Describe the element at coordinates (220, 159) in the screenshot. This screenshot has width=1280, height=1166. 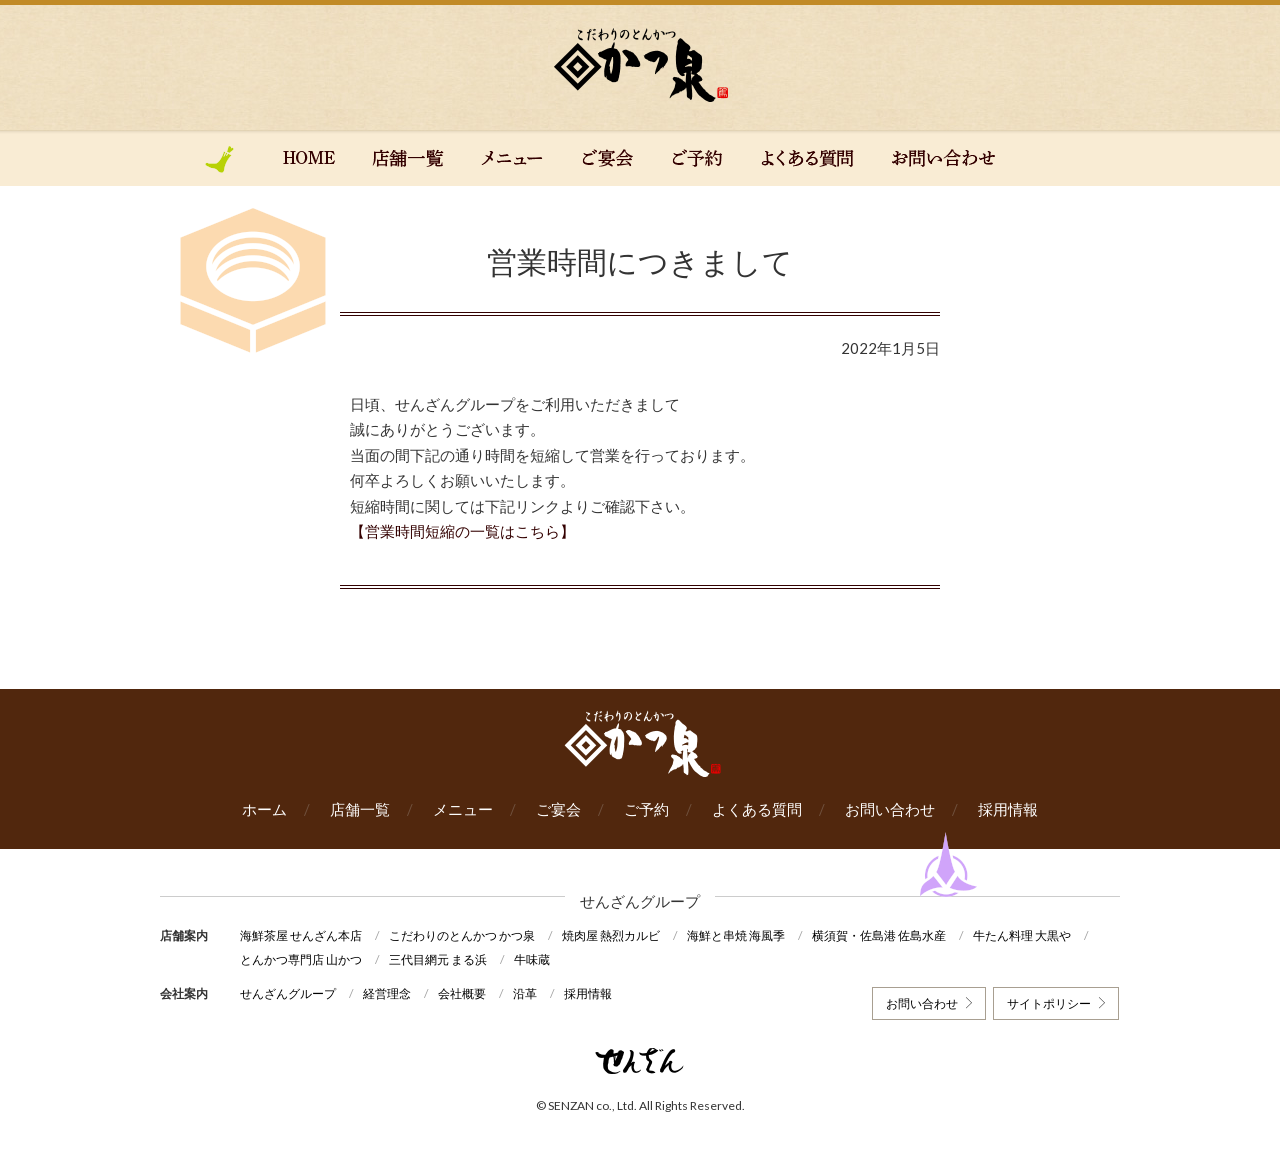
I see `indicates character injury or damage state` at that location.